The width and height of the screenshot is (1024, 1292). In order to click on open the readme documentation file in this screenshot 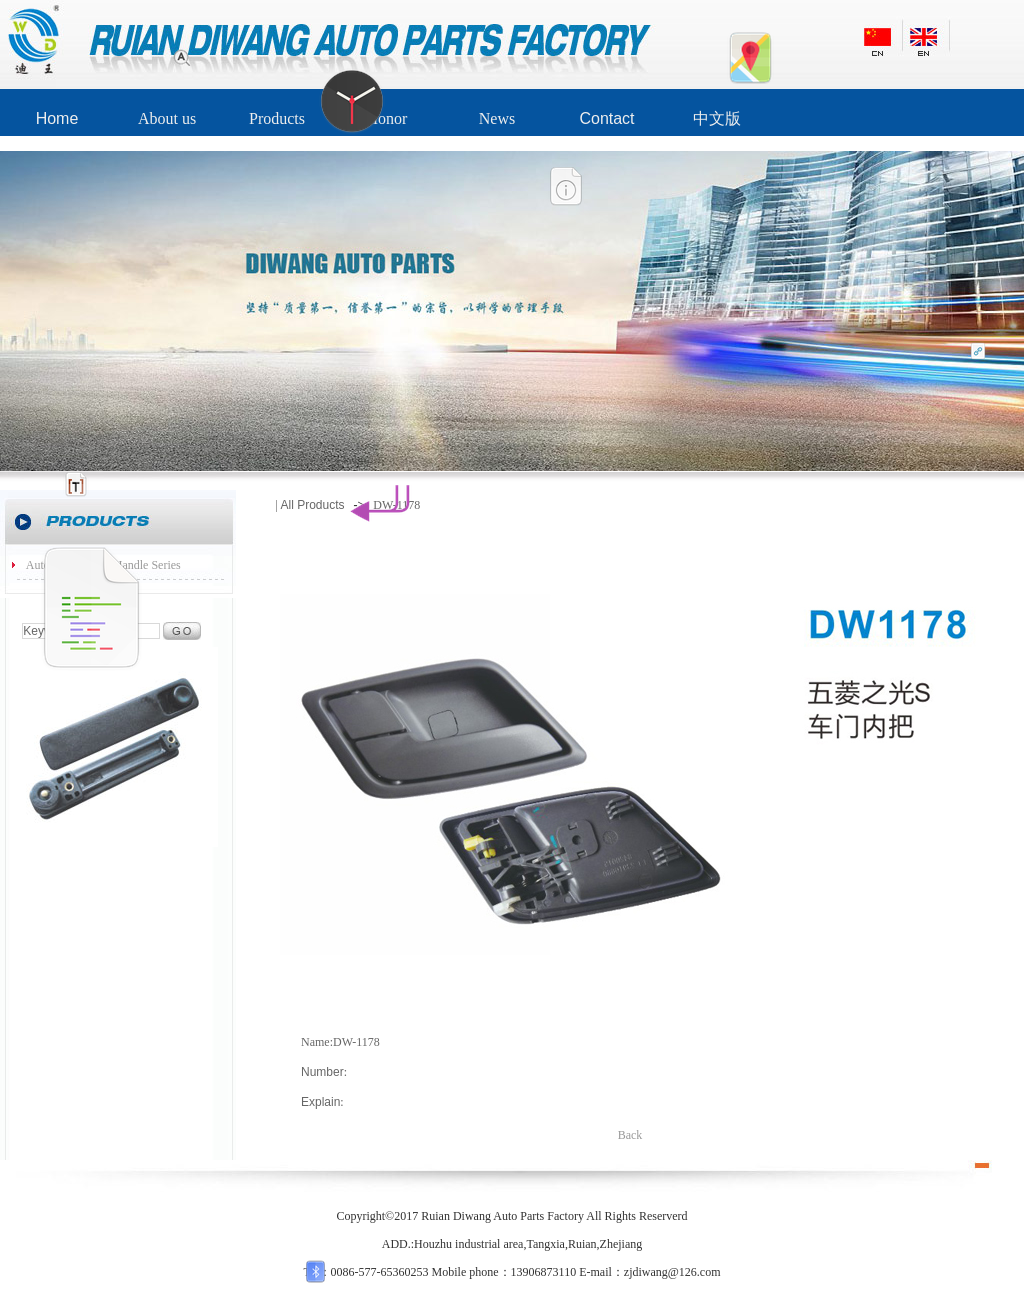, I will do `click(566, 186)`.